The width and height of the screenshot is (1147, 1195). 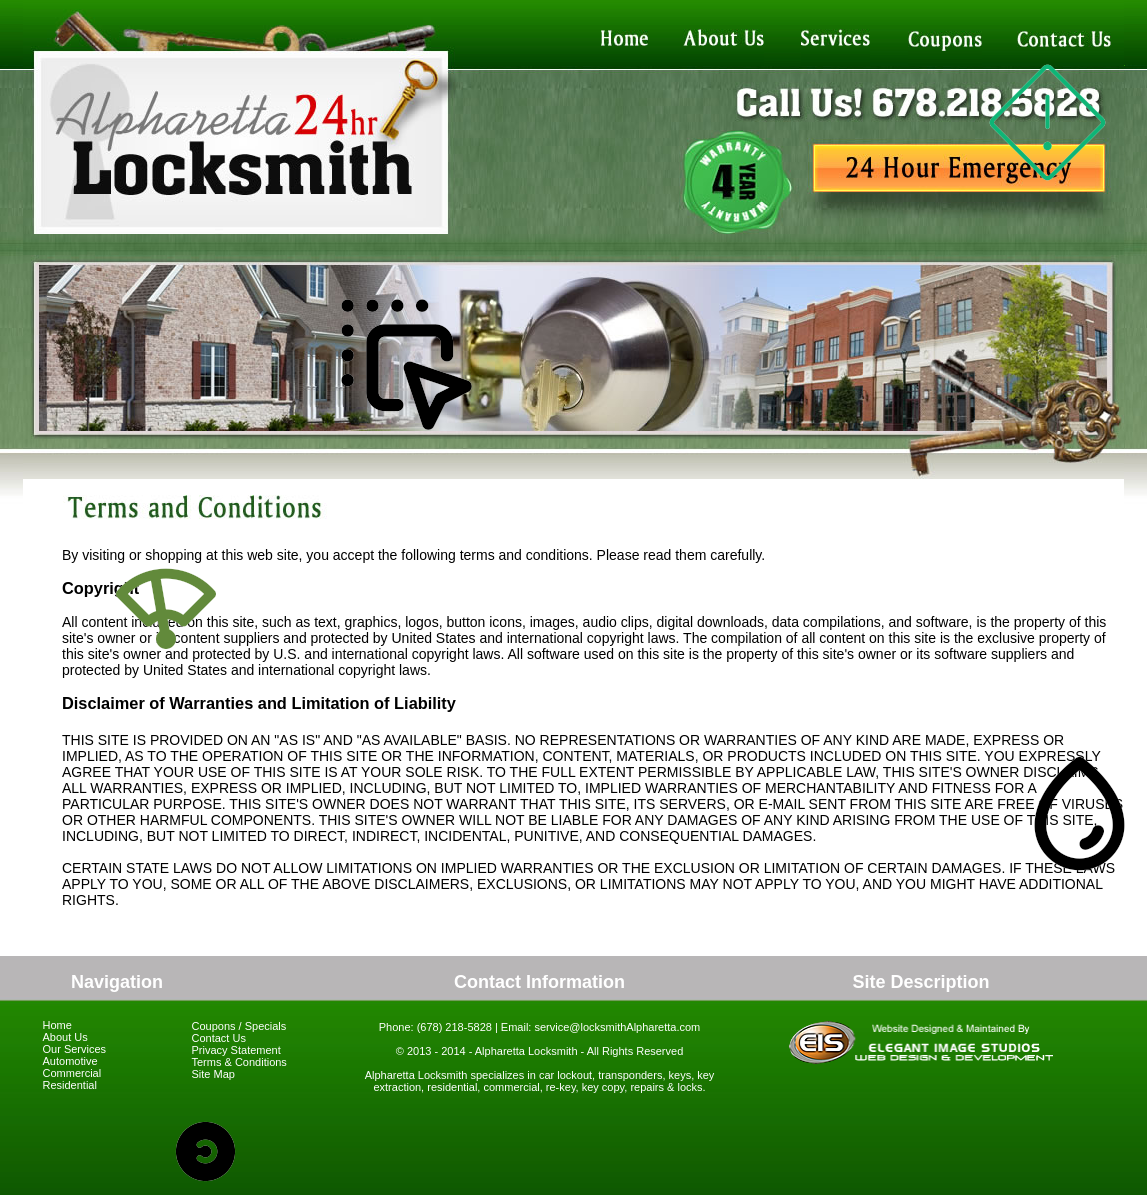 What do you see at coordinates (166, 609) in the screenshot?
I see `toggle windshield wiper controls` at bounding box center [166, 609].